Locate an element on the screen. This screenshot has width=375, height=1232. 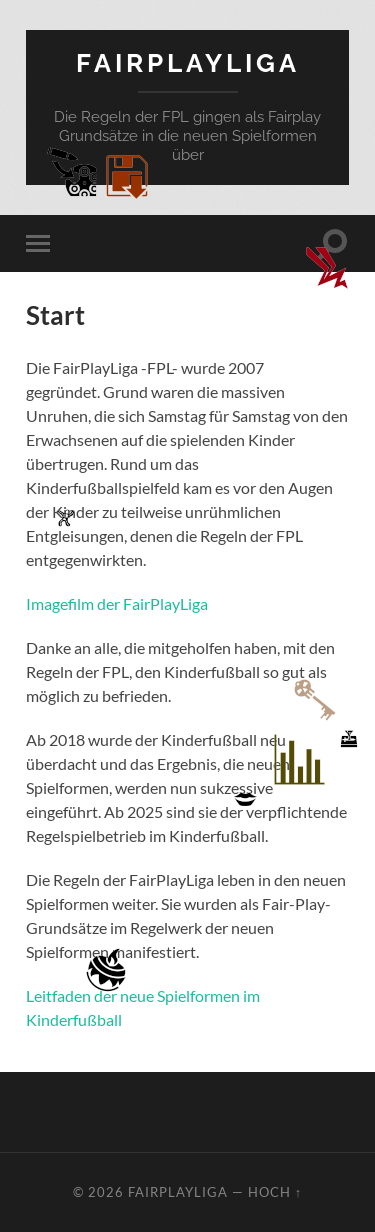
use an incendiary or fire-based weapon is located at coordinates (106, 970).